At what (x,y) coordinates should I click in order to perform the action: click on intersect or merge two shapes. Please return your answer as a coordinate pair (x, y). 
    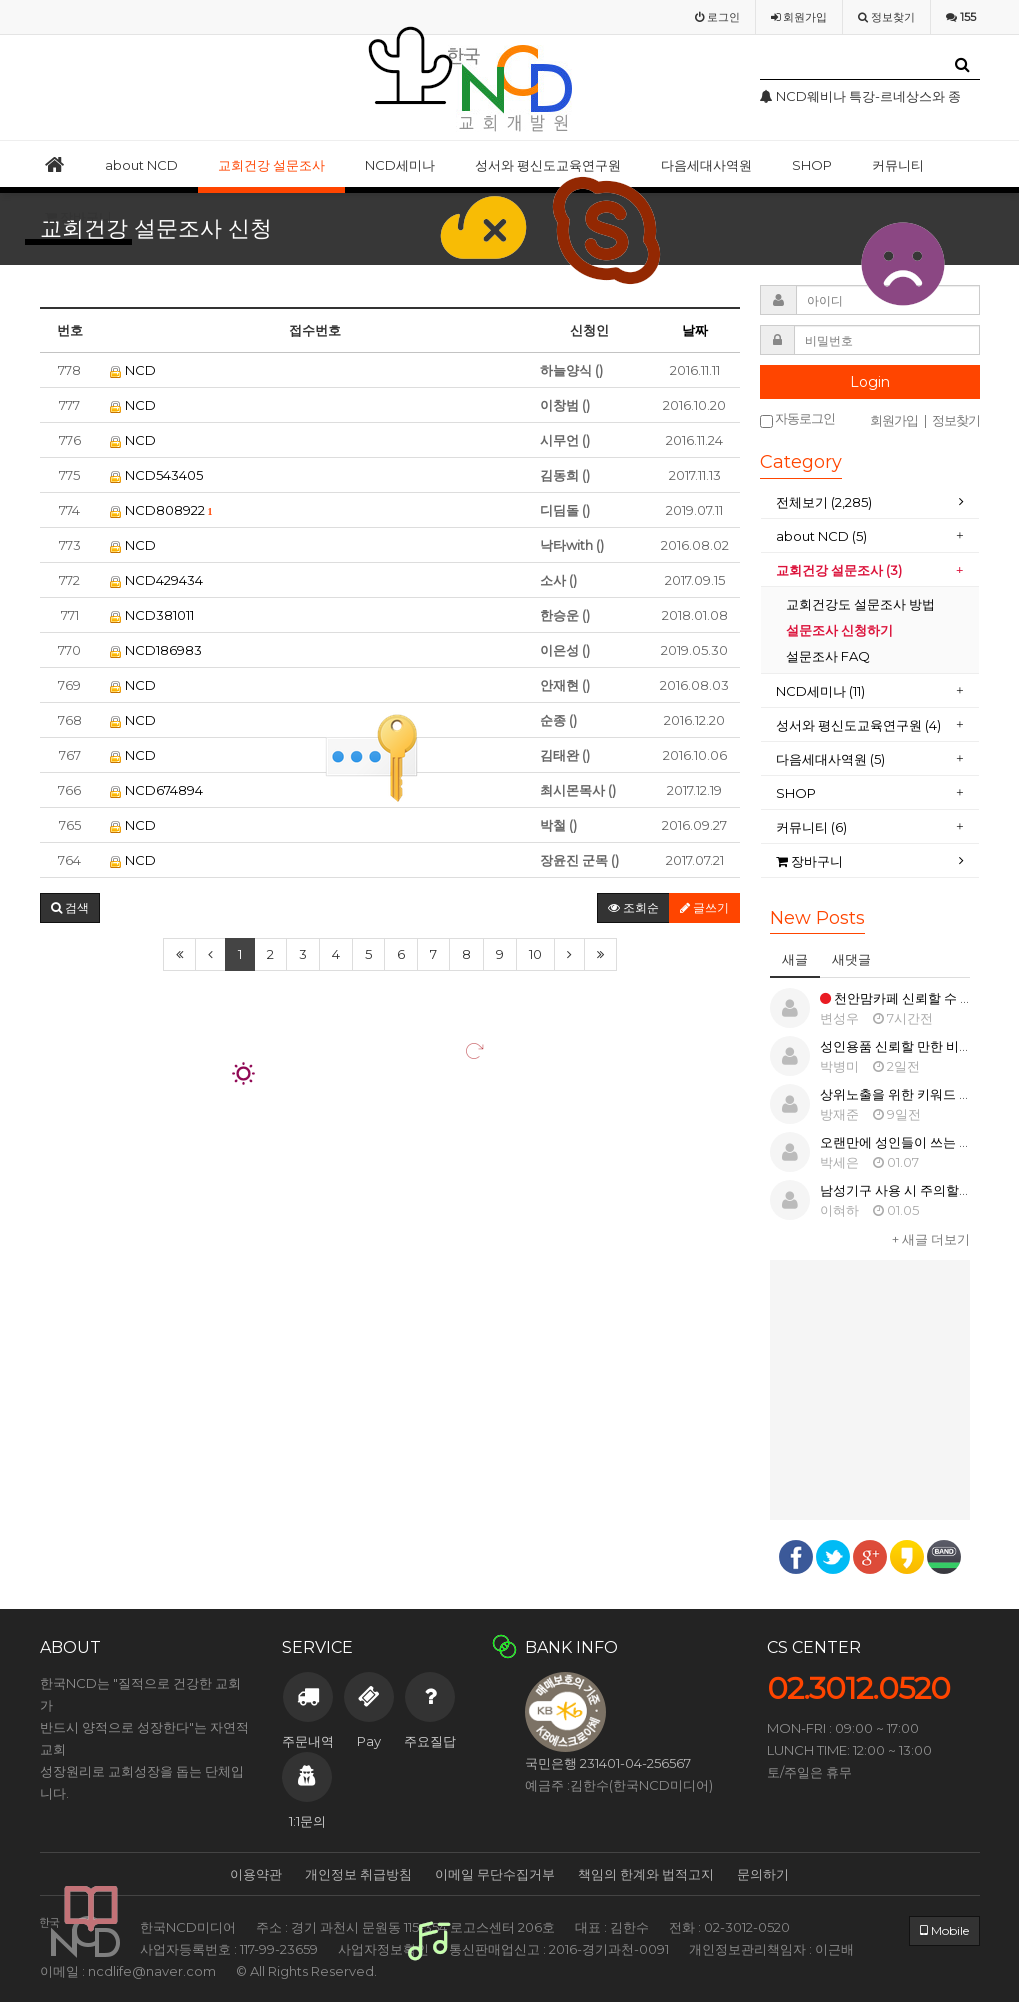
    Looking at the image, I should click on (504, 1646).